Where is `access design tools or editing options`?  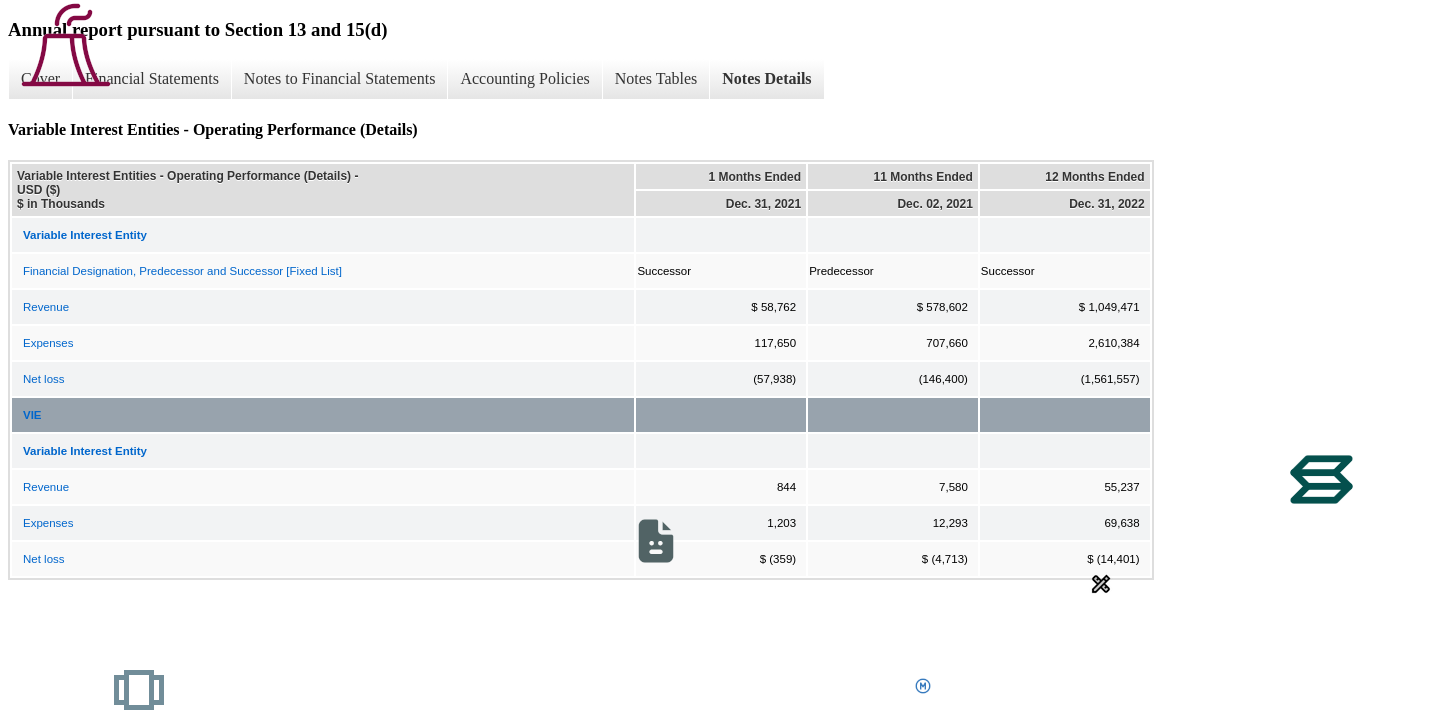 access design tools or editing options is located at coordinates (1101, 584).